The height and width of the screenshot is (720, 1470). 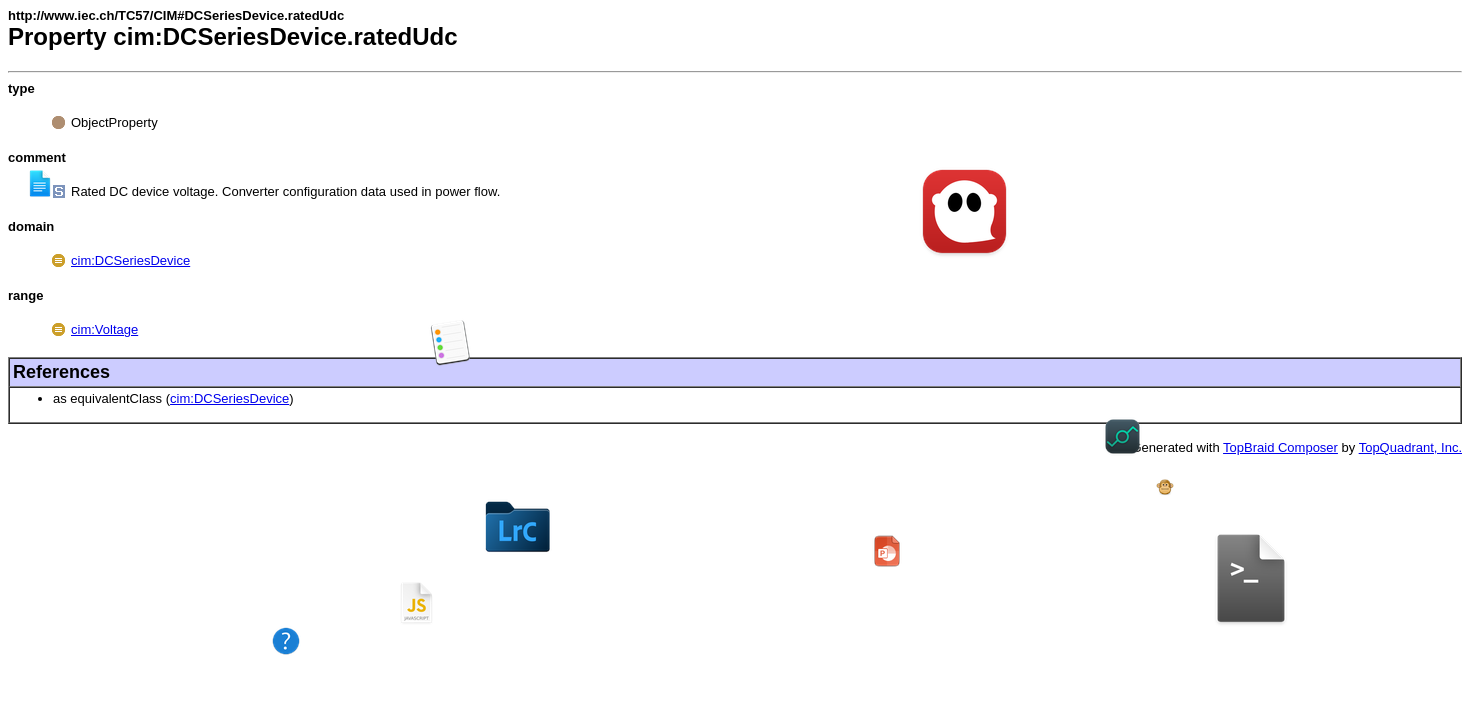 What do you see at coordinates (40, 184) in the screenshot?
I see `open a text document or word processing file` at bounding box center [40, 184].